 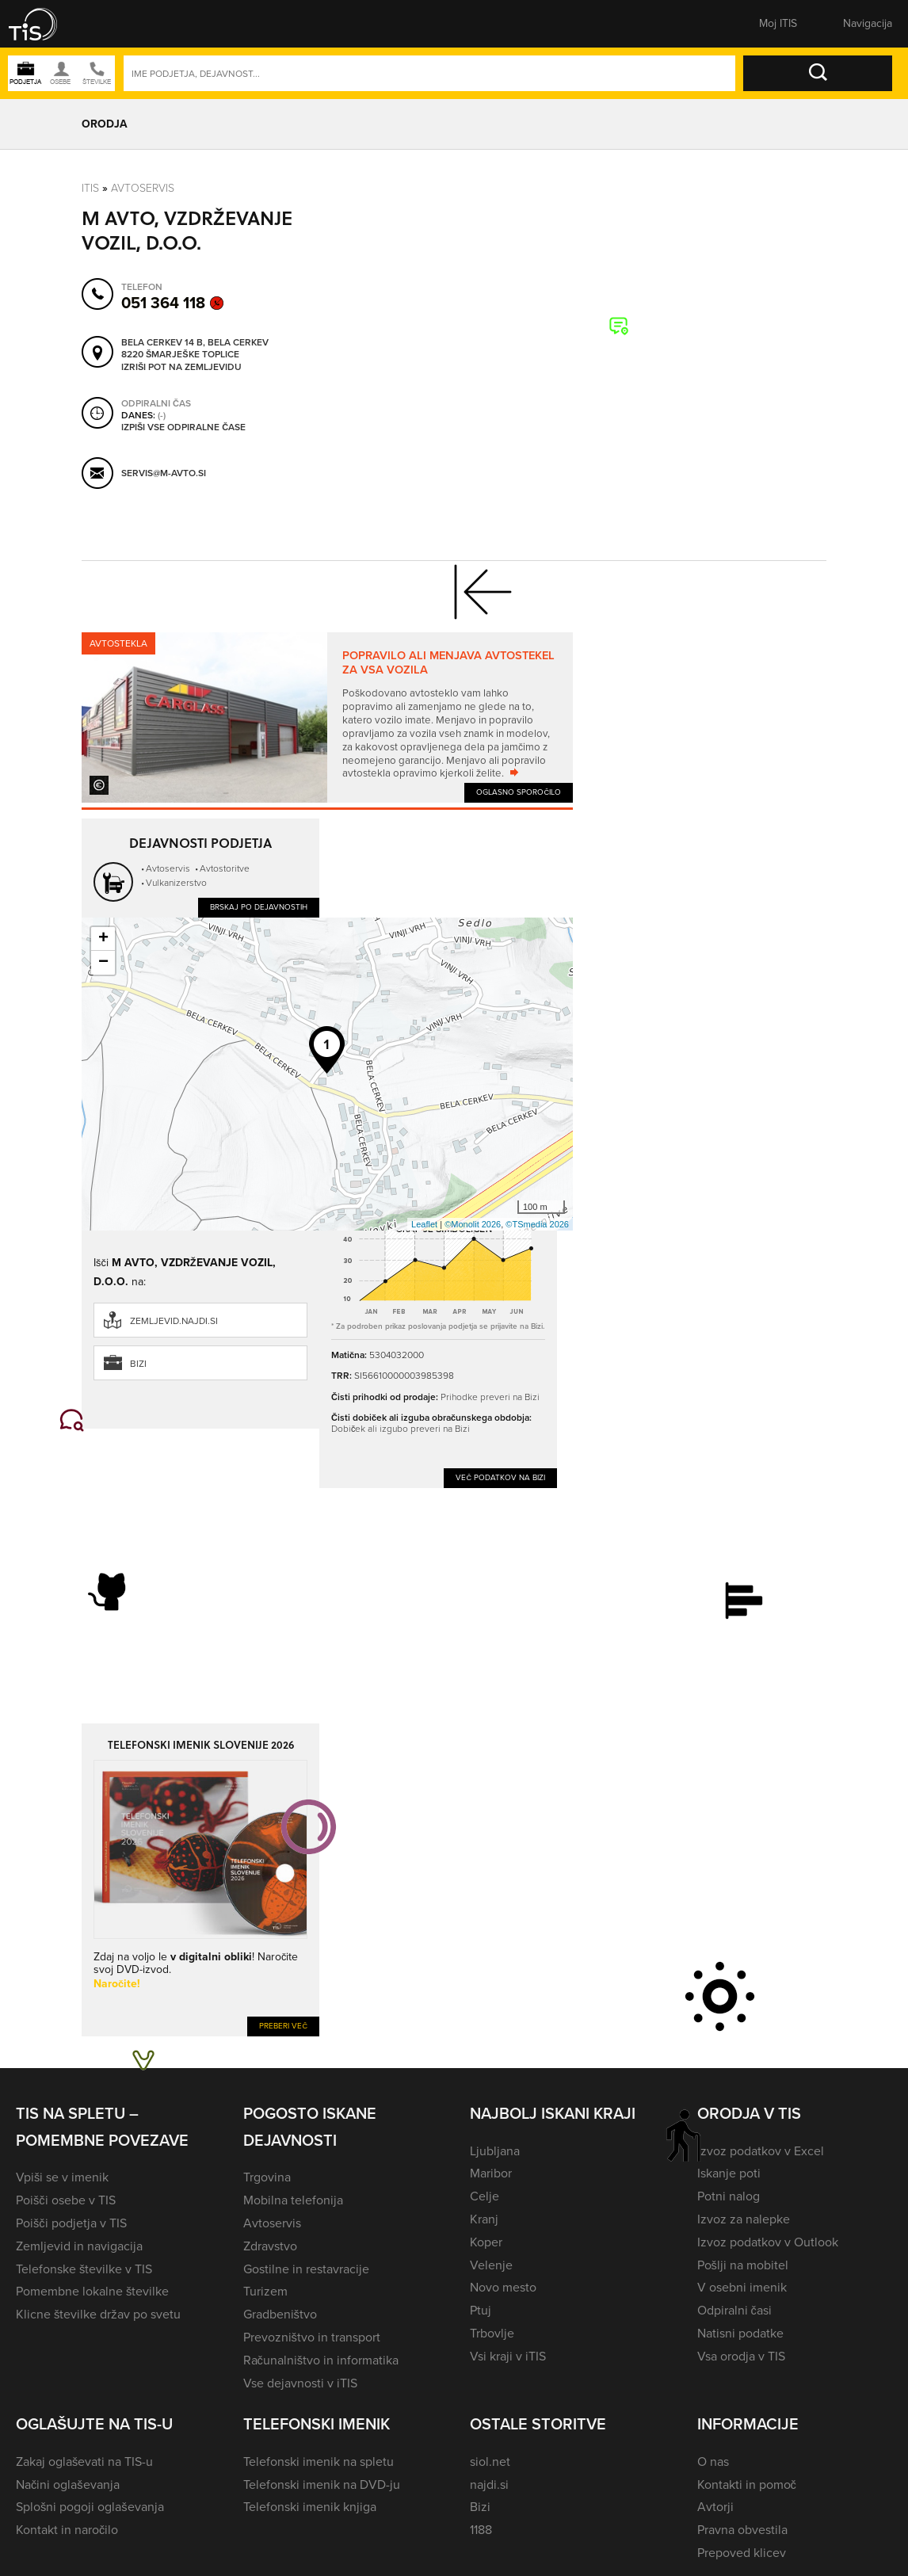 What do you see at coordinates (143, 2060) in the screenshot?
I see `open vivaldi browser` at bounding box center [143, 2060].